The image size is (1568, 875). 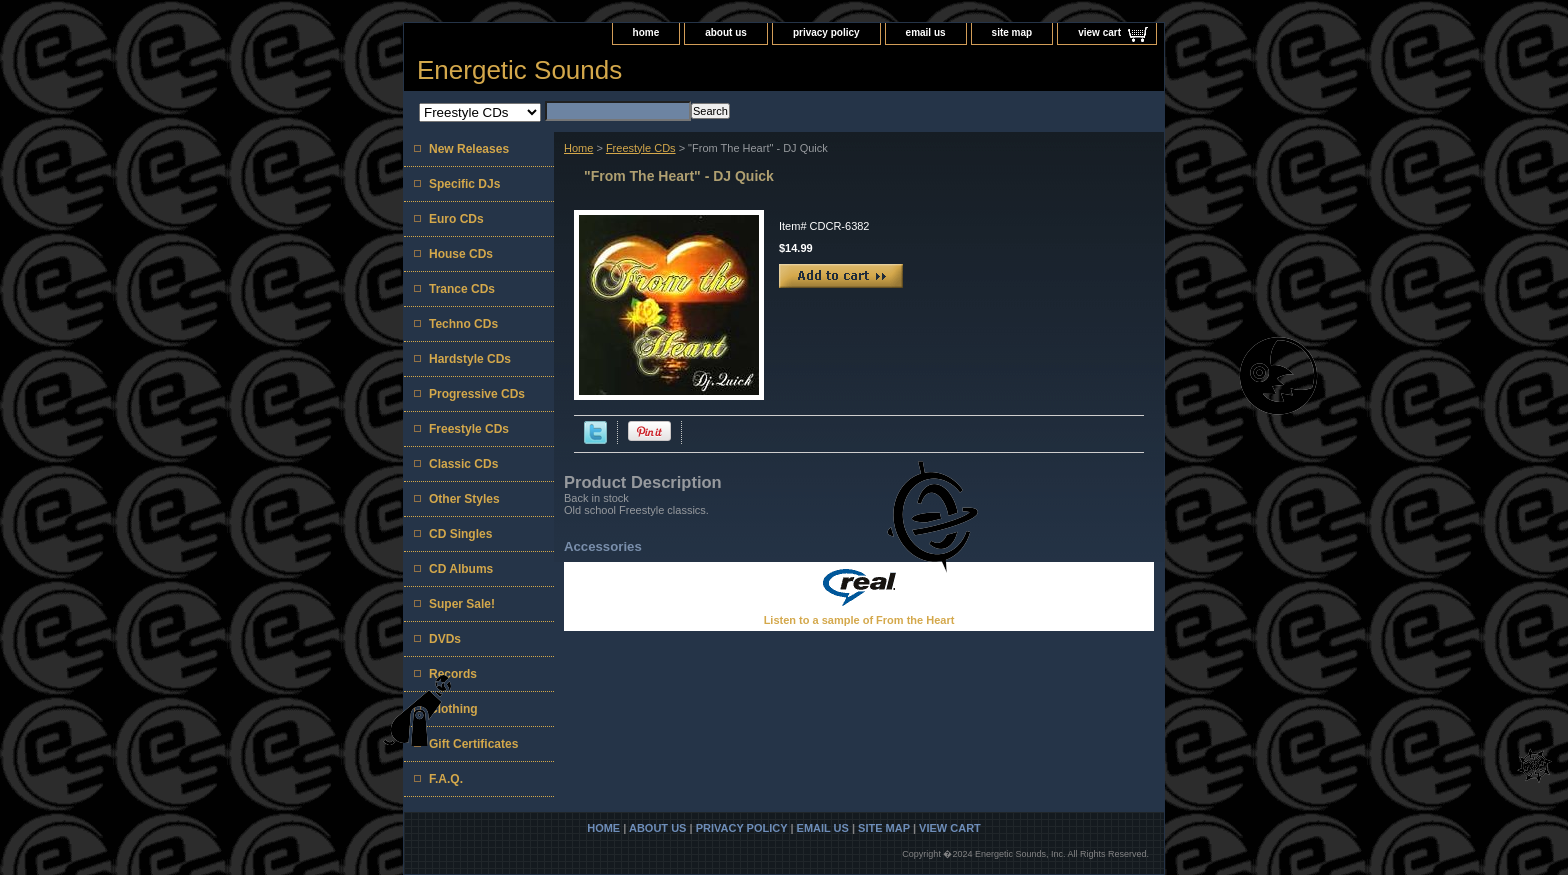 I want to click on a trap or hazard element in a game, so click(x=1534, y=765).